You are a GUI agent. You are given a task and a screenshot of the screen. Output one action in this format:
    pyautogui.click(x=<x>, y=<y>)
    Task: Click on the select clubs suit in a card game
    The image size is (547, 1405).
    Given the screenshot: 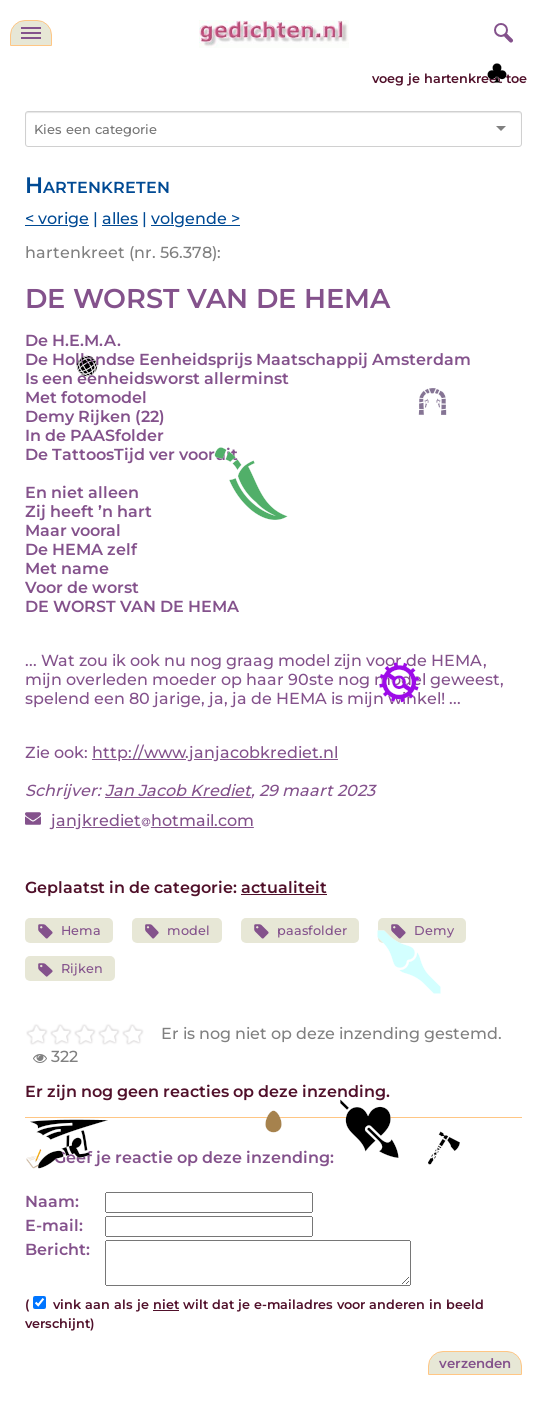 What is the action you would take?
    pyautogui.click(x=497, y=73)
    